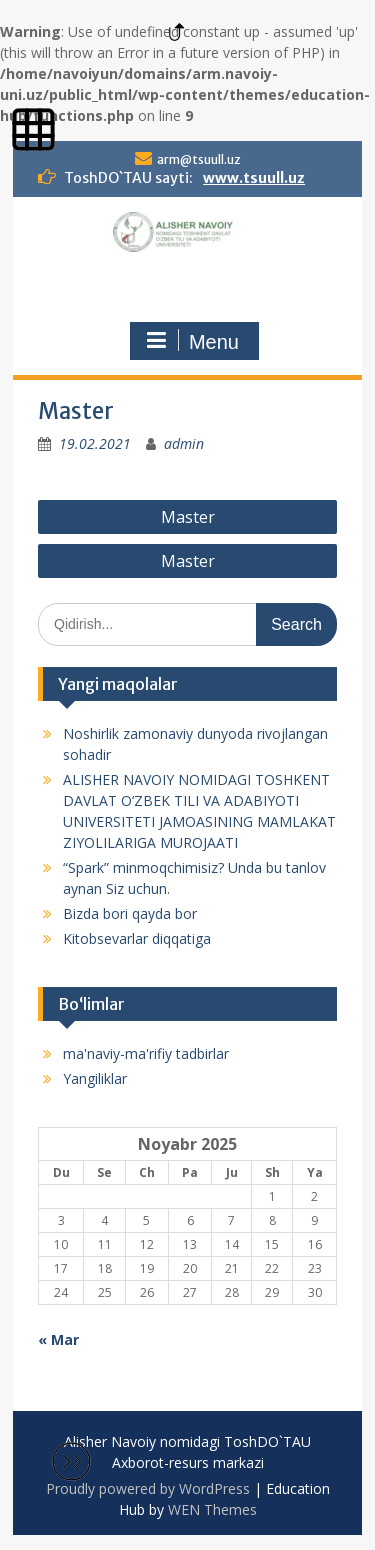 The height and width of the screenshot is (1550, 375). What do you see at coordinates (33, 129) in the screenshot?
I see `switch to grid view layout` at bounding box center [33, 129].